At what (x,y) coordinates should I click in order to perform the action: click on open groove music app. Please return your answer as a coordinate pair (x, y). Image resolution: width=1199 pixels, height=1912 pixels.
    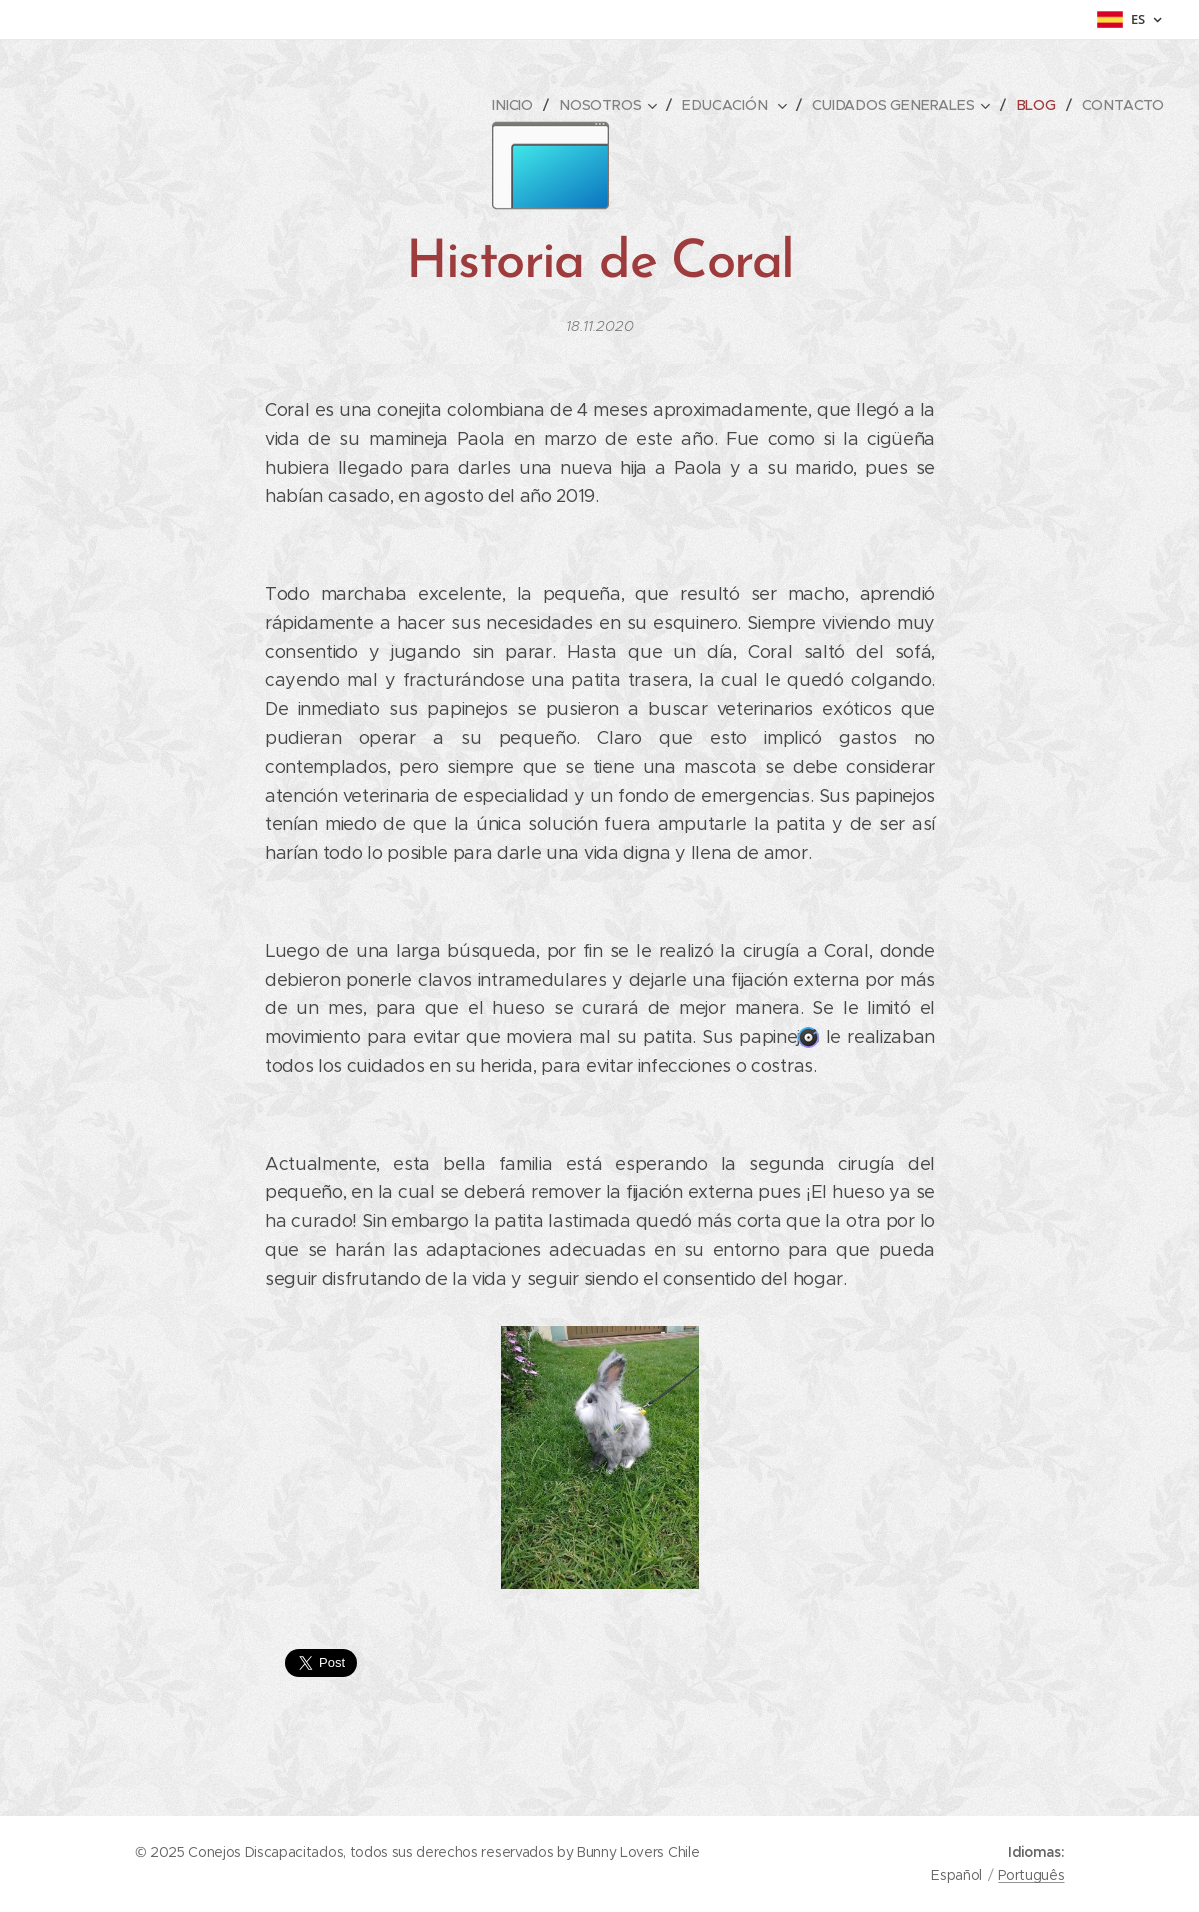
    Looking at the image, I should click on (808, 1037).